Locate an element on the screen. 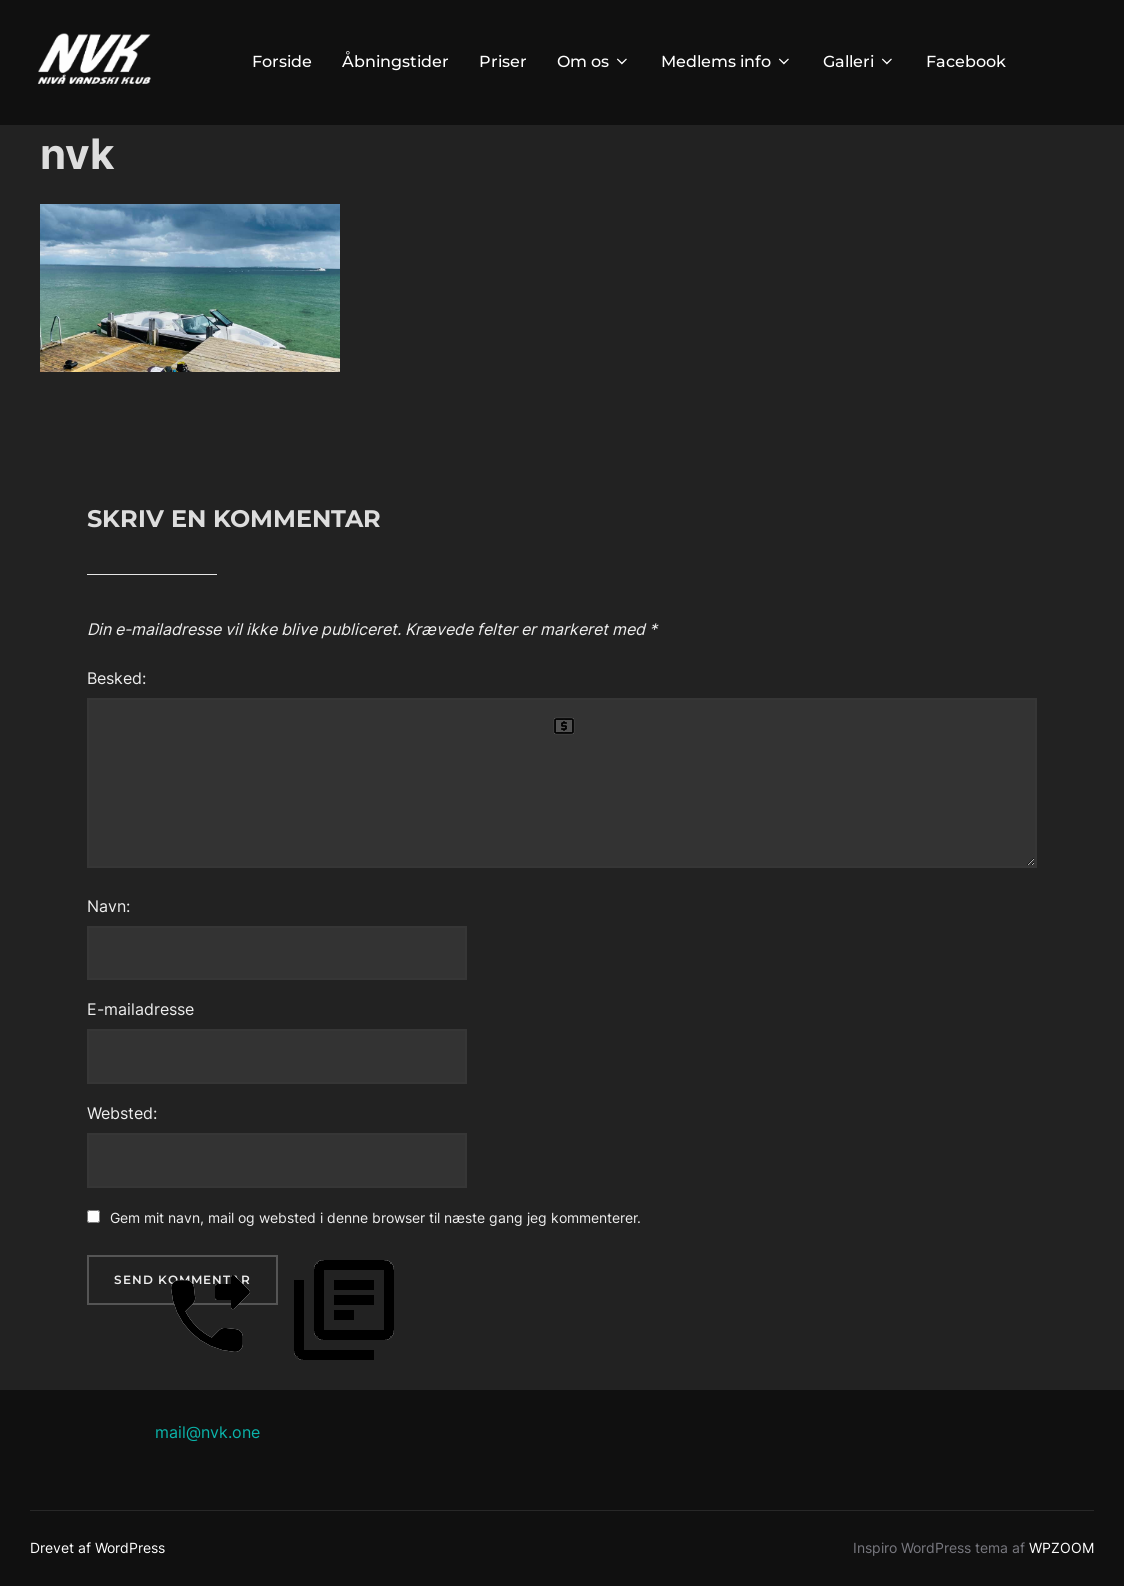 This screenshot has height=1586, width=1124. indicates a forwarded call is located at coordinates (207, 1316).